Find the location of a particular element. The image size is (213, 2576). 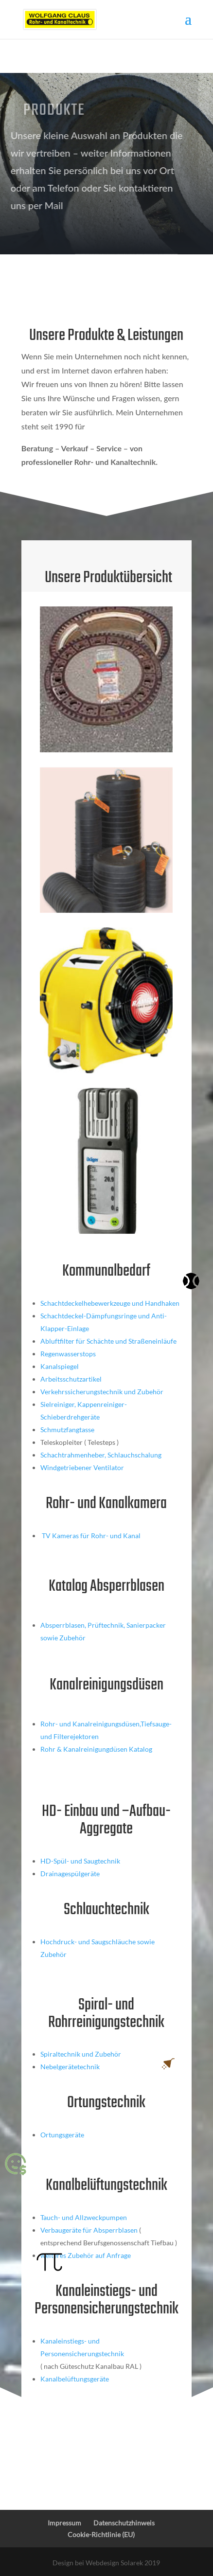

access mathematical or scientific calculator functions is located at coordinates (50, 2261).